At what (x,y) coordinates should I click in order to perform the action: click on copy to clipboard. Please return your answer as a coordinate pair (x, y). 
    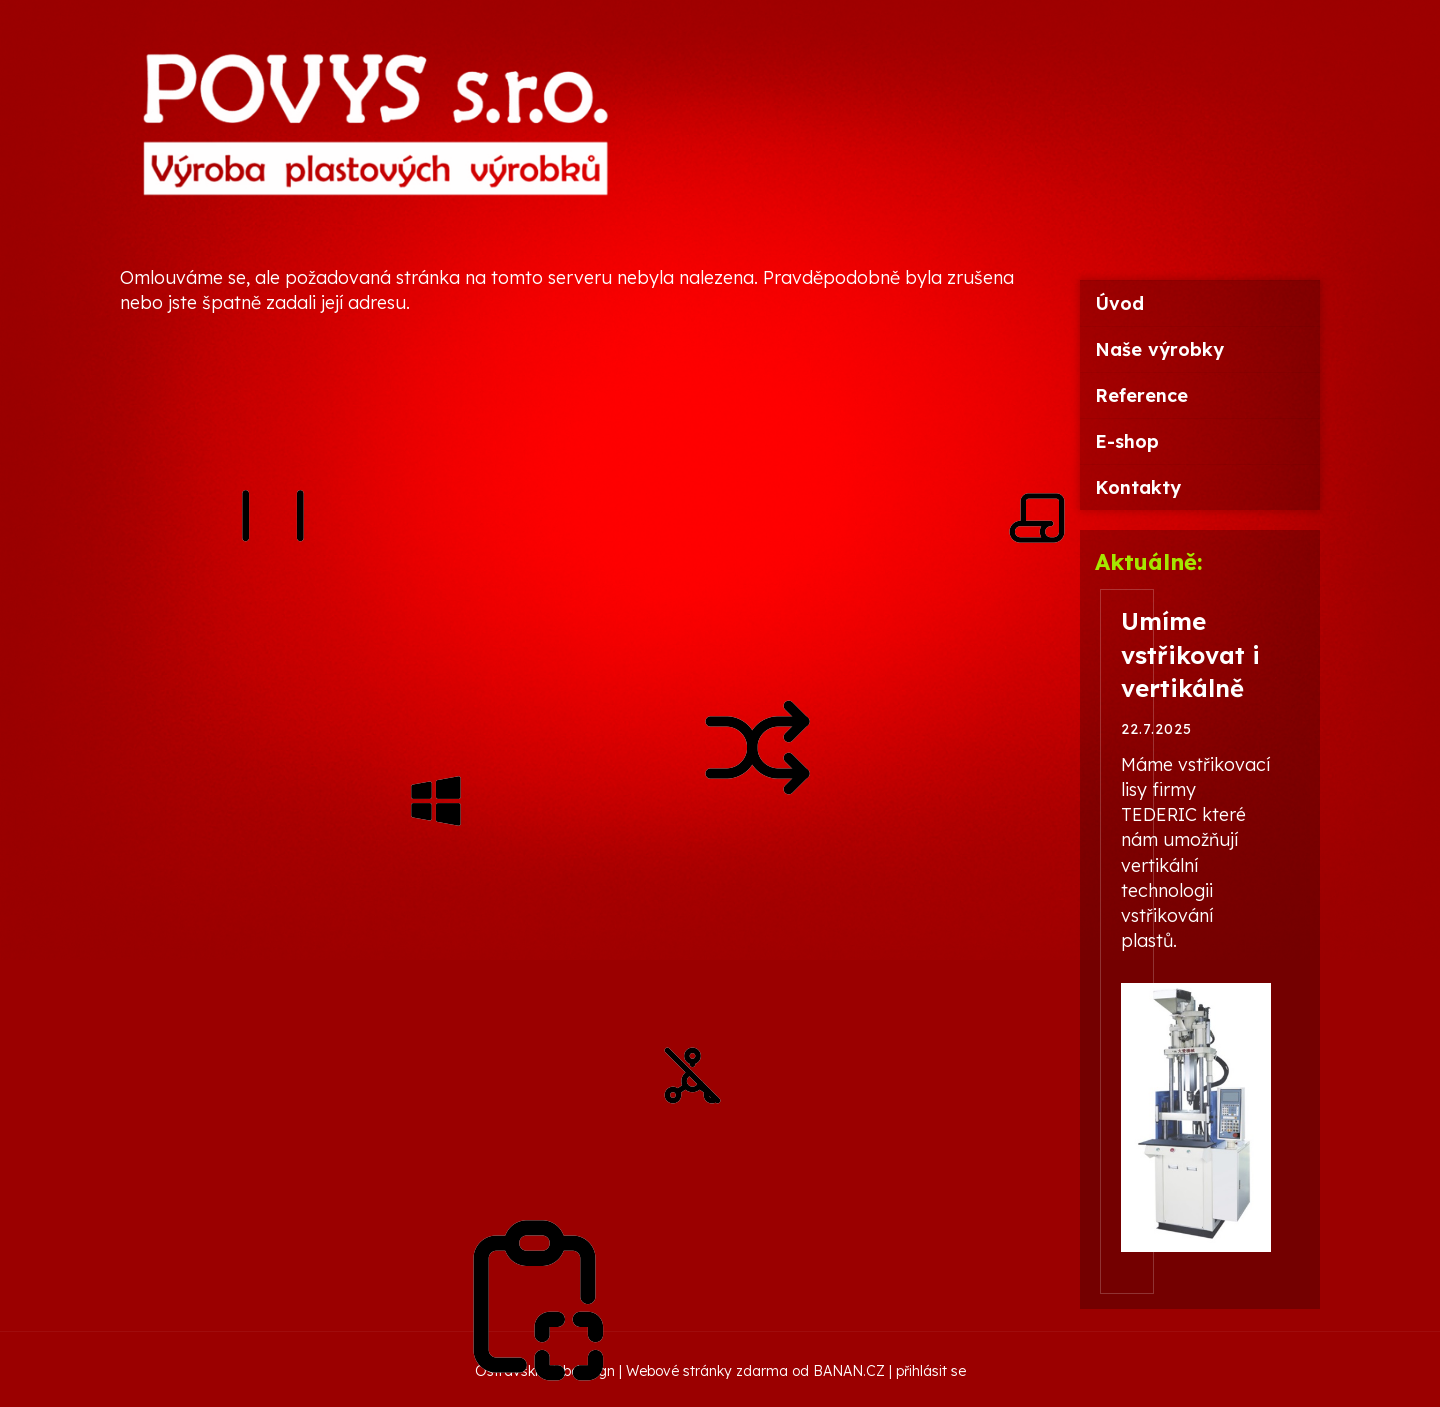
    Looking at the image, I should click on (534, 1296).